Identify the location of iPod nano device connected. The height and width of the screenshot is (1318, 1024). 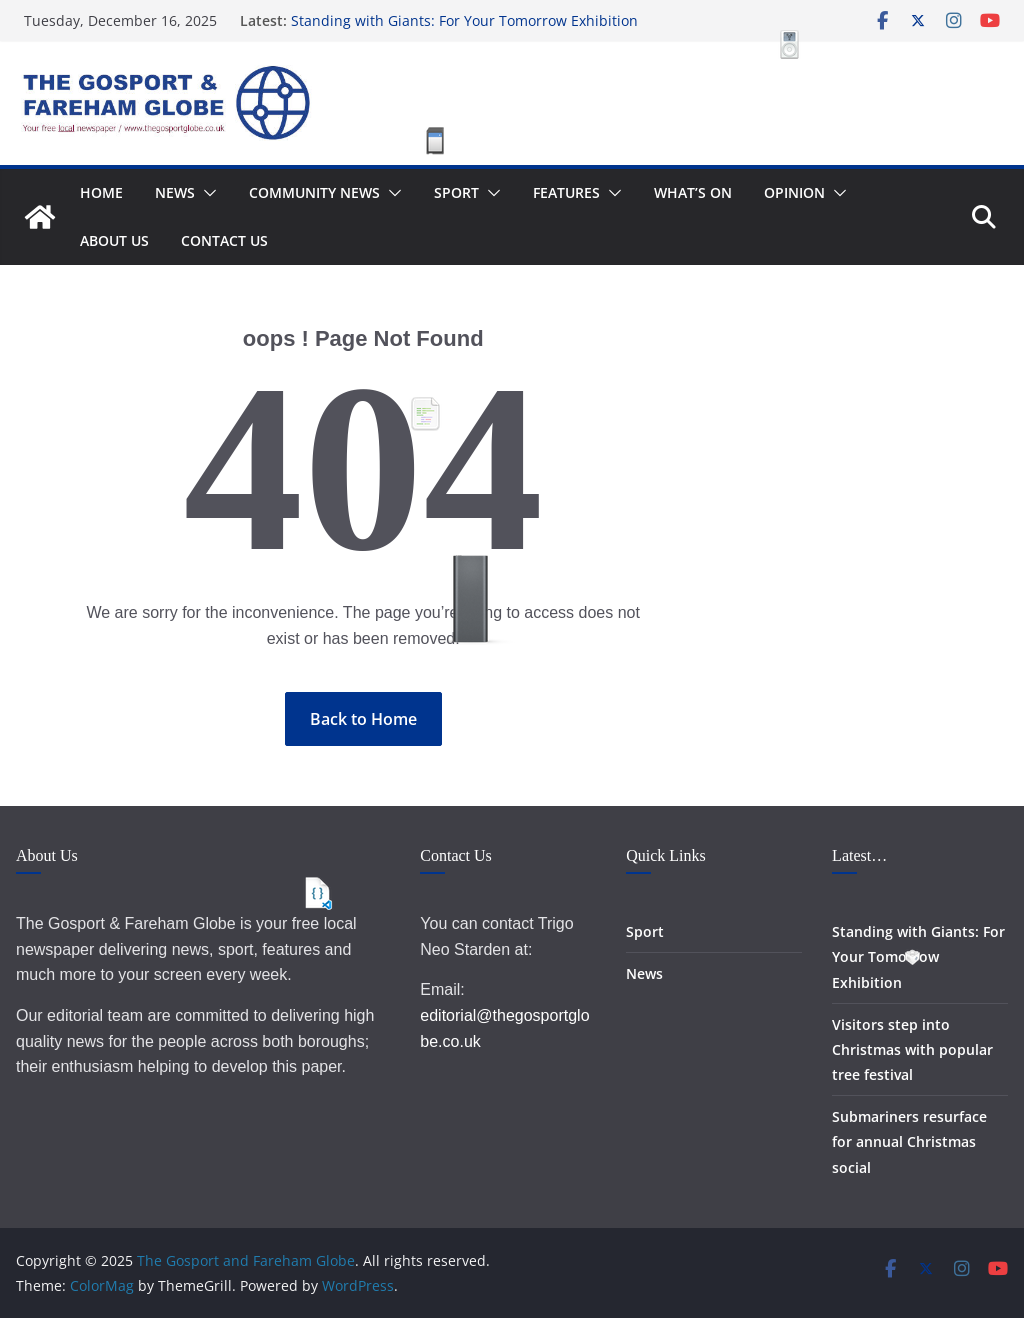
(470, 600).